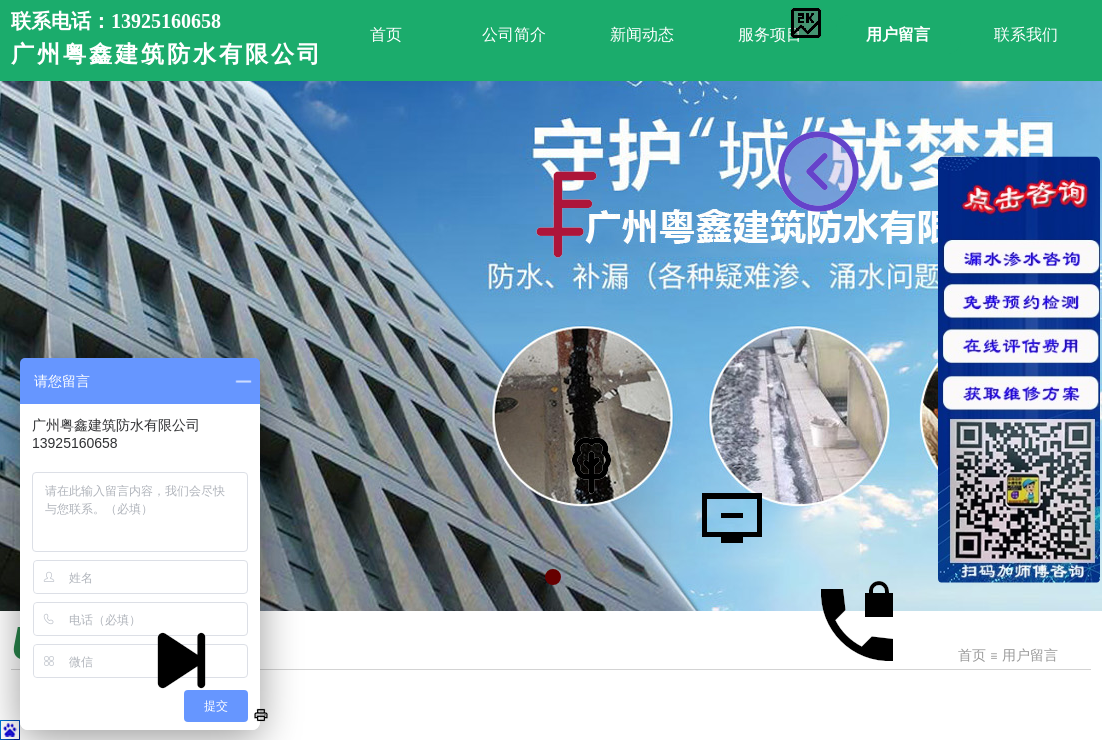  Describe the element at coordinates (261, 715) in the screenshot. I see `print the current document or page` at that location.